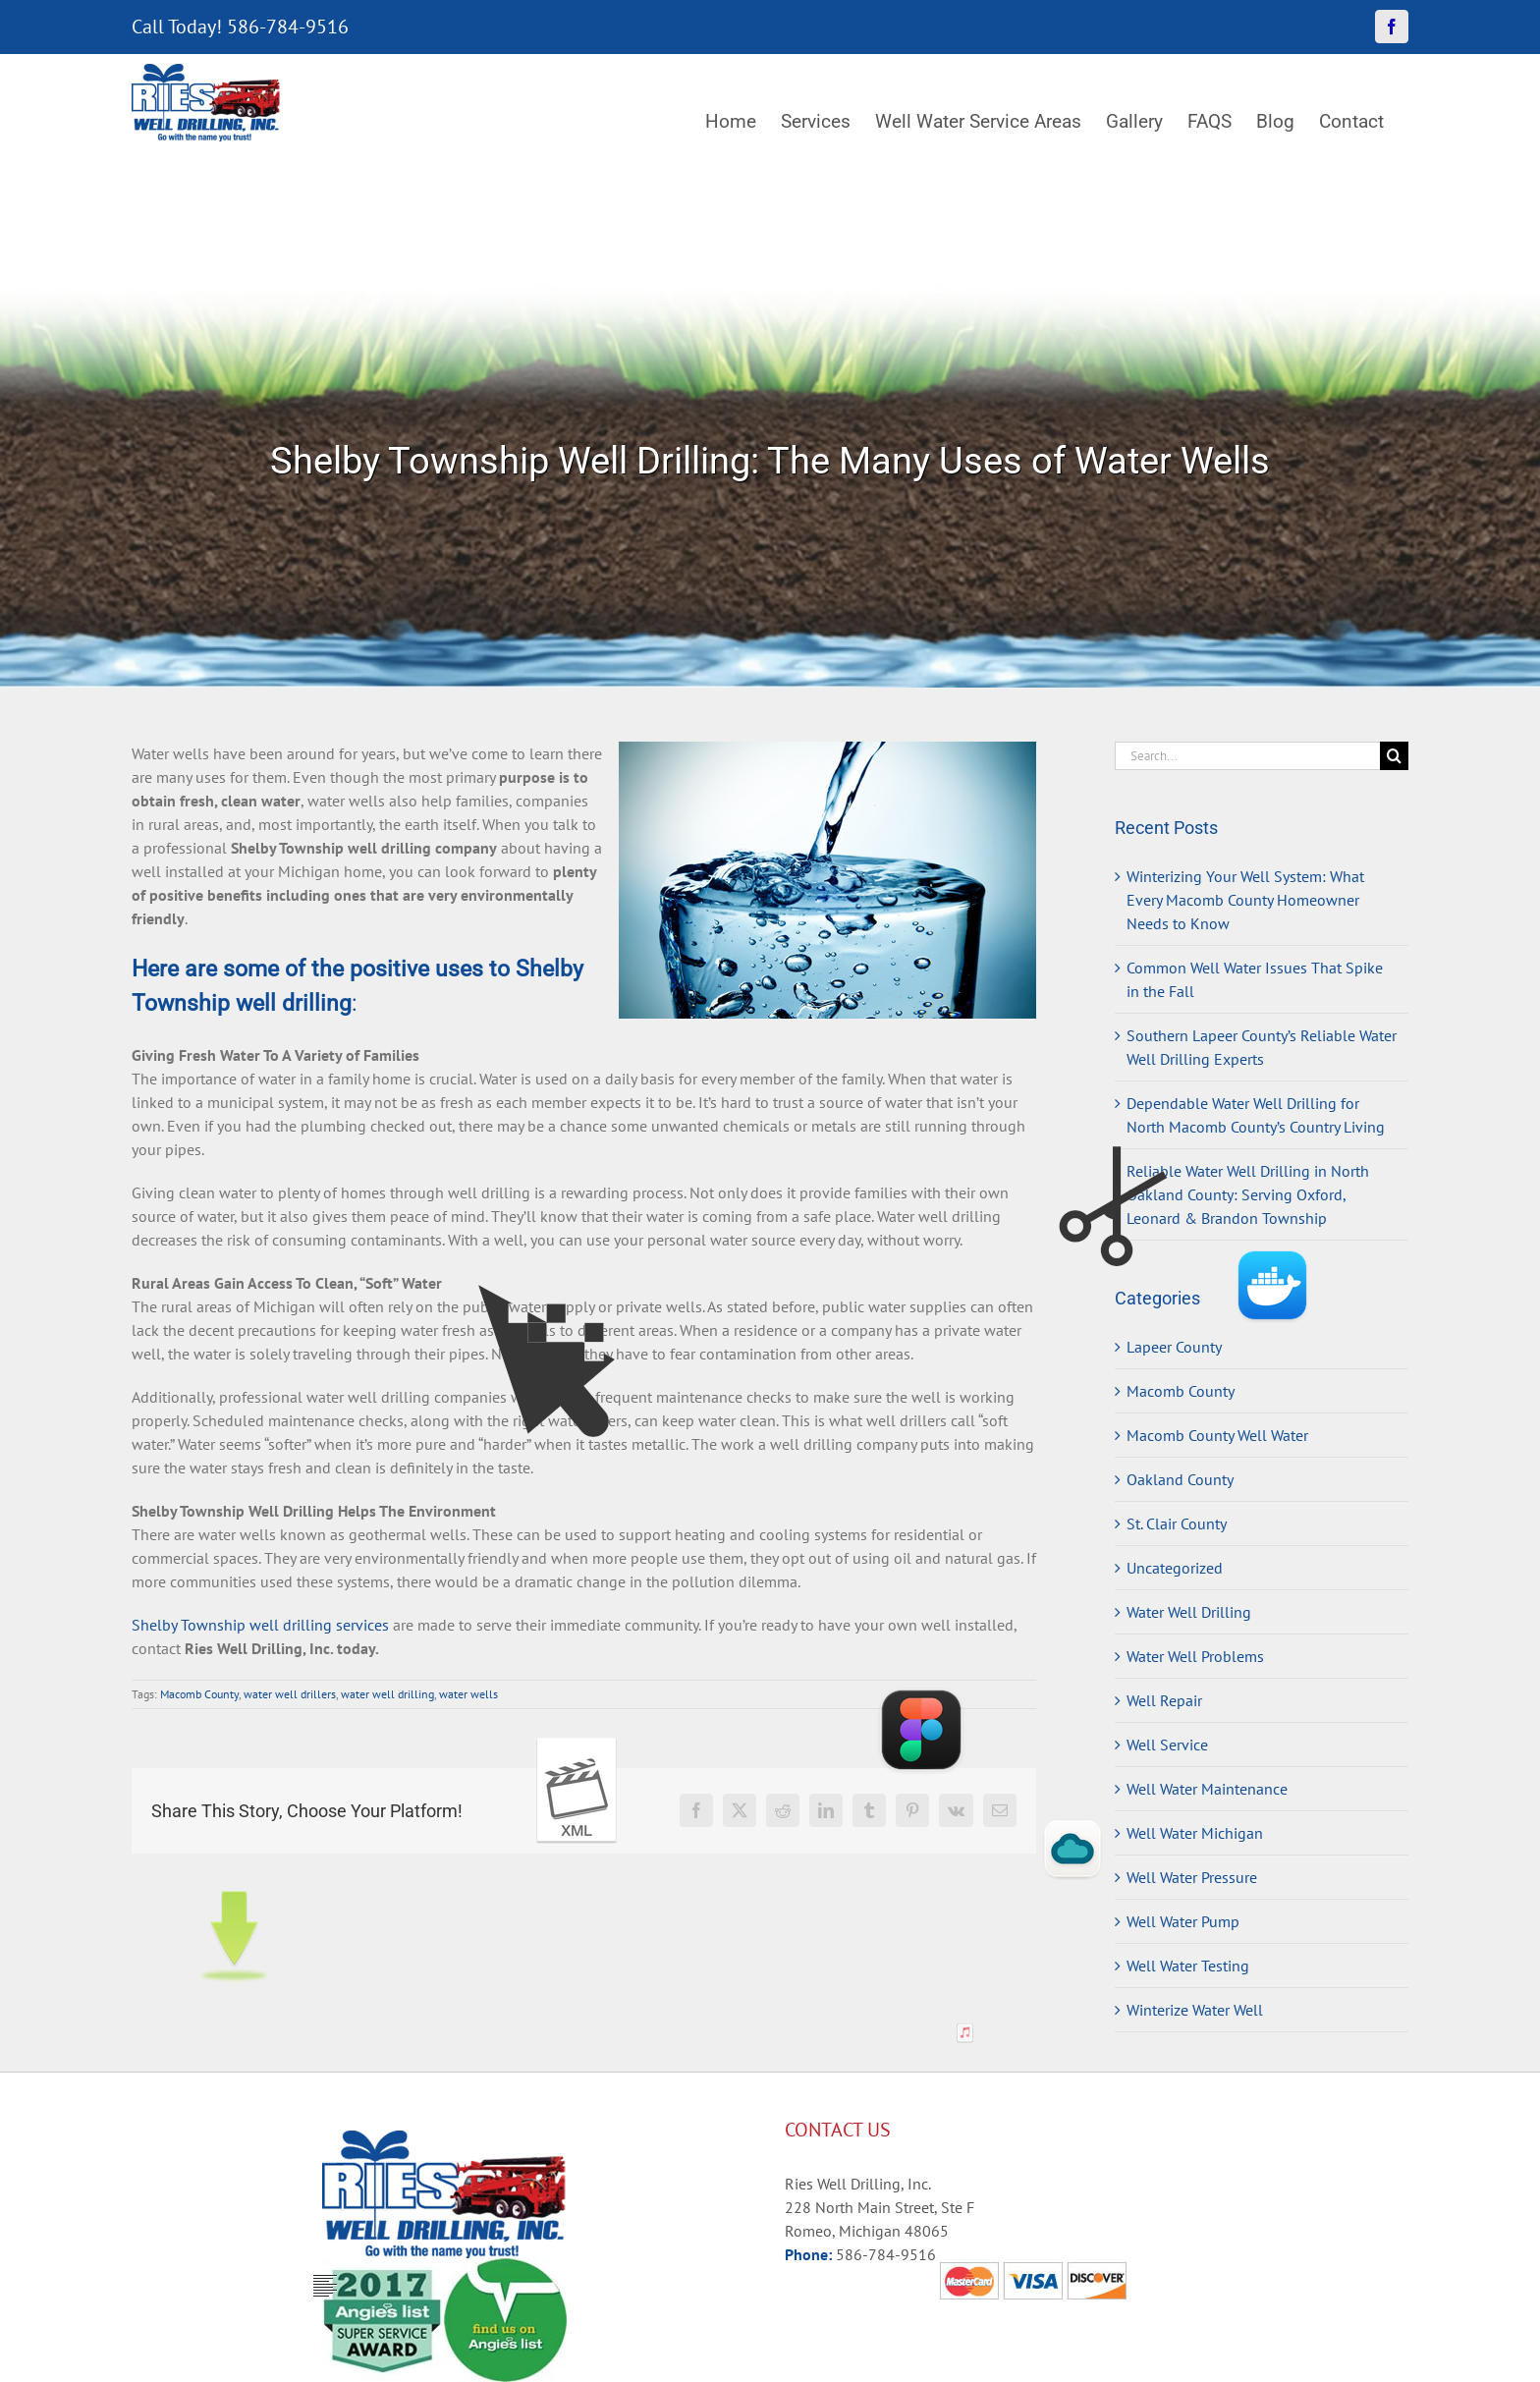 The image size is (1540, 2382). Describe the element at coordinates (234, 1930) in the screenshot. I see `save the current file or document` at that location.